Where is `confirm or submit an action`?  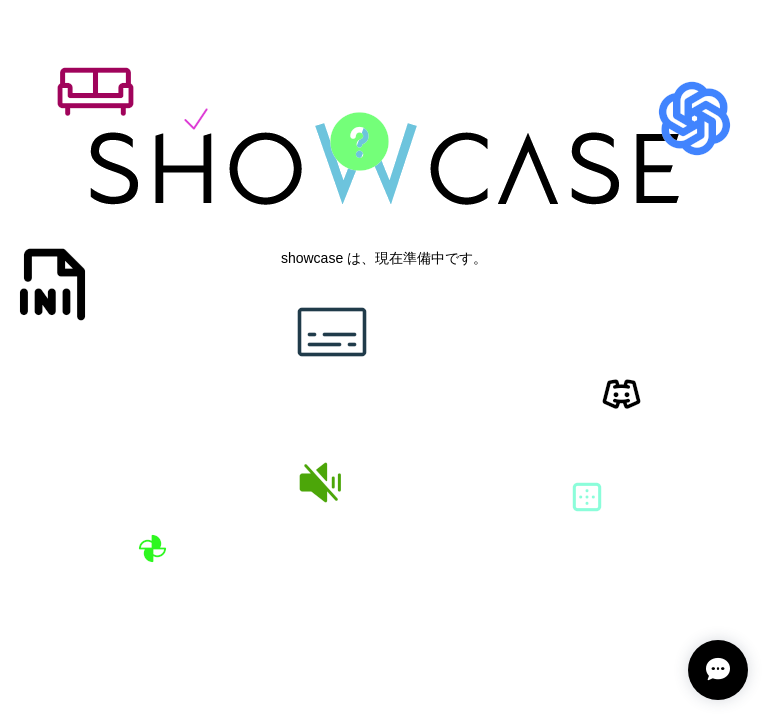
confirm or submit an action is located at coordinates (196, 119).